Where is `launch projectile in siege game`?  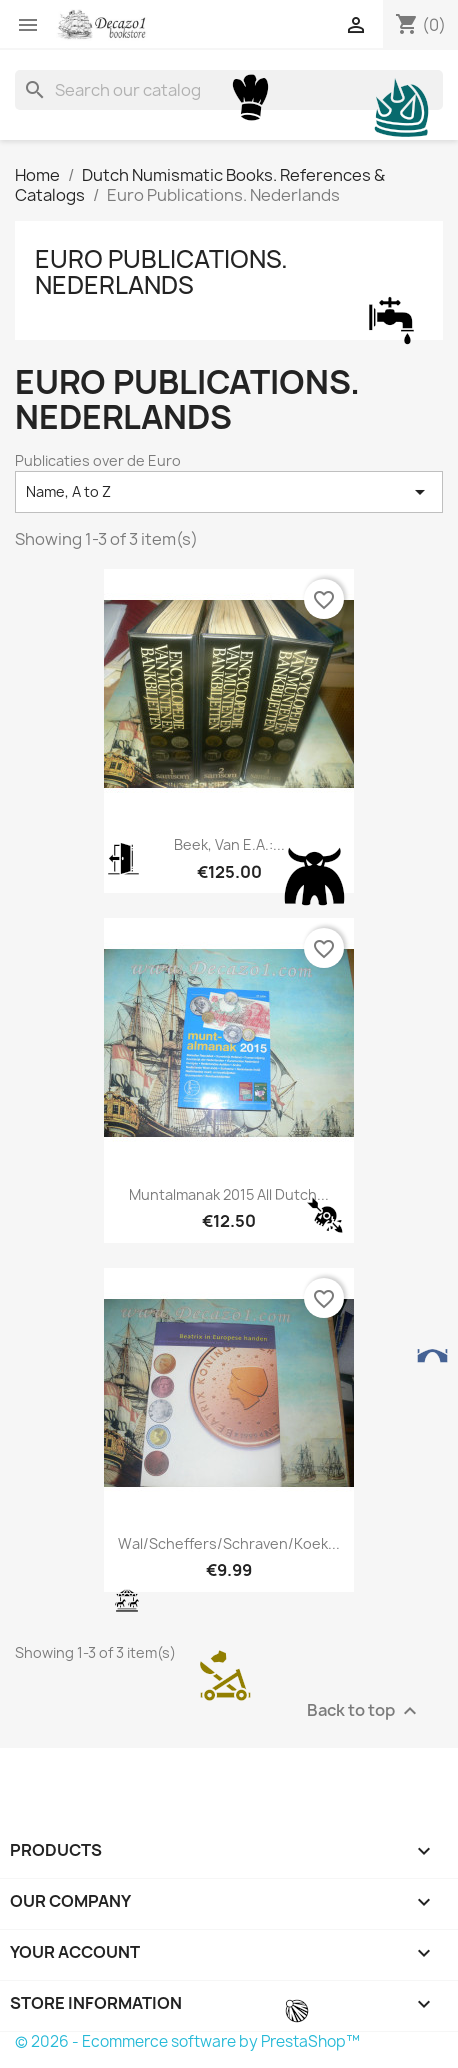 launch projectile in siege game is located at coordinates (225, 1674).